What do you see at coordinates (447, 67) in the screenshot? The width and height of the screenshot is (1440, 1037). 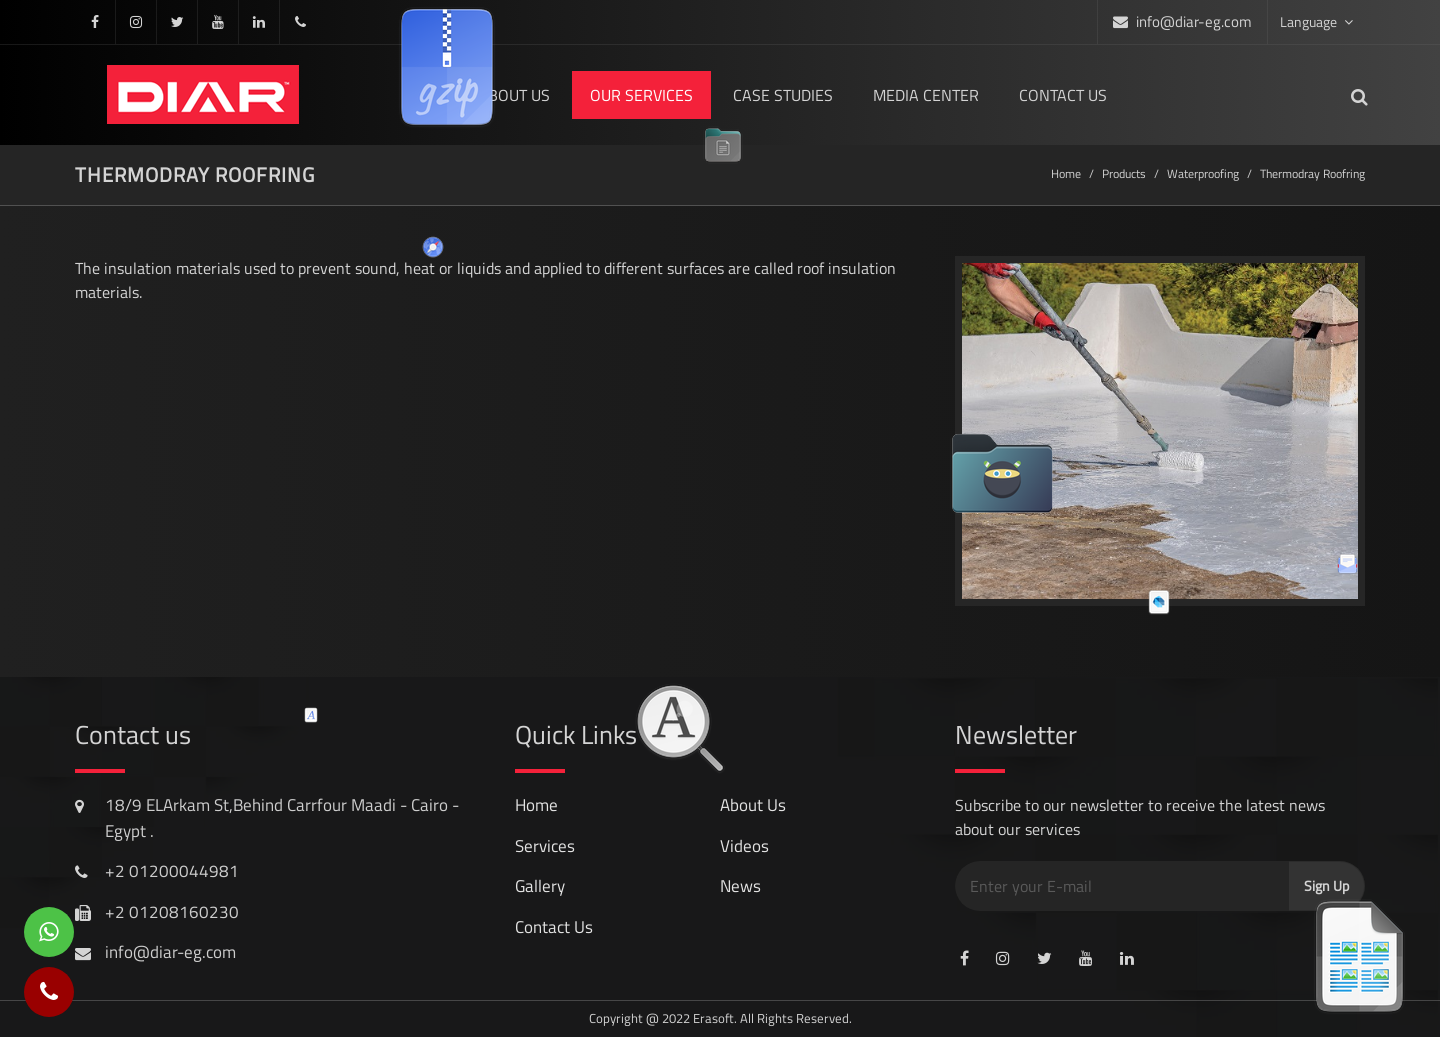 I see `a gzip compressed file` at bounding box center [447, 67].